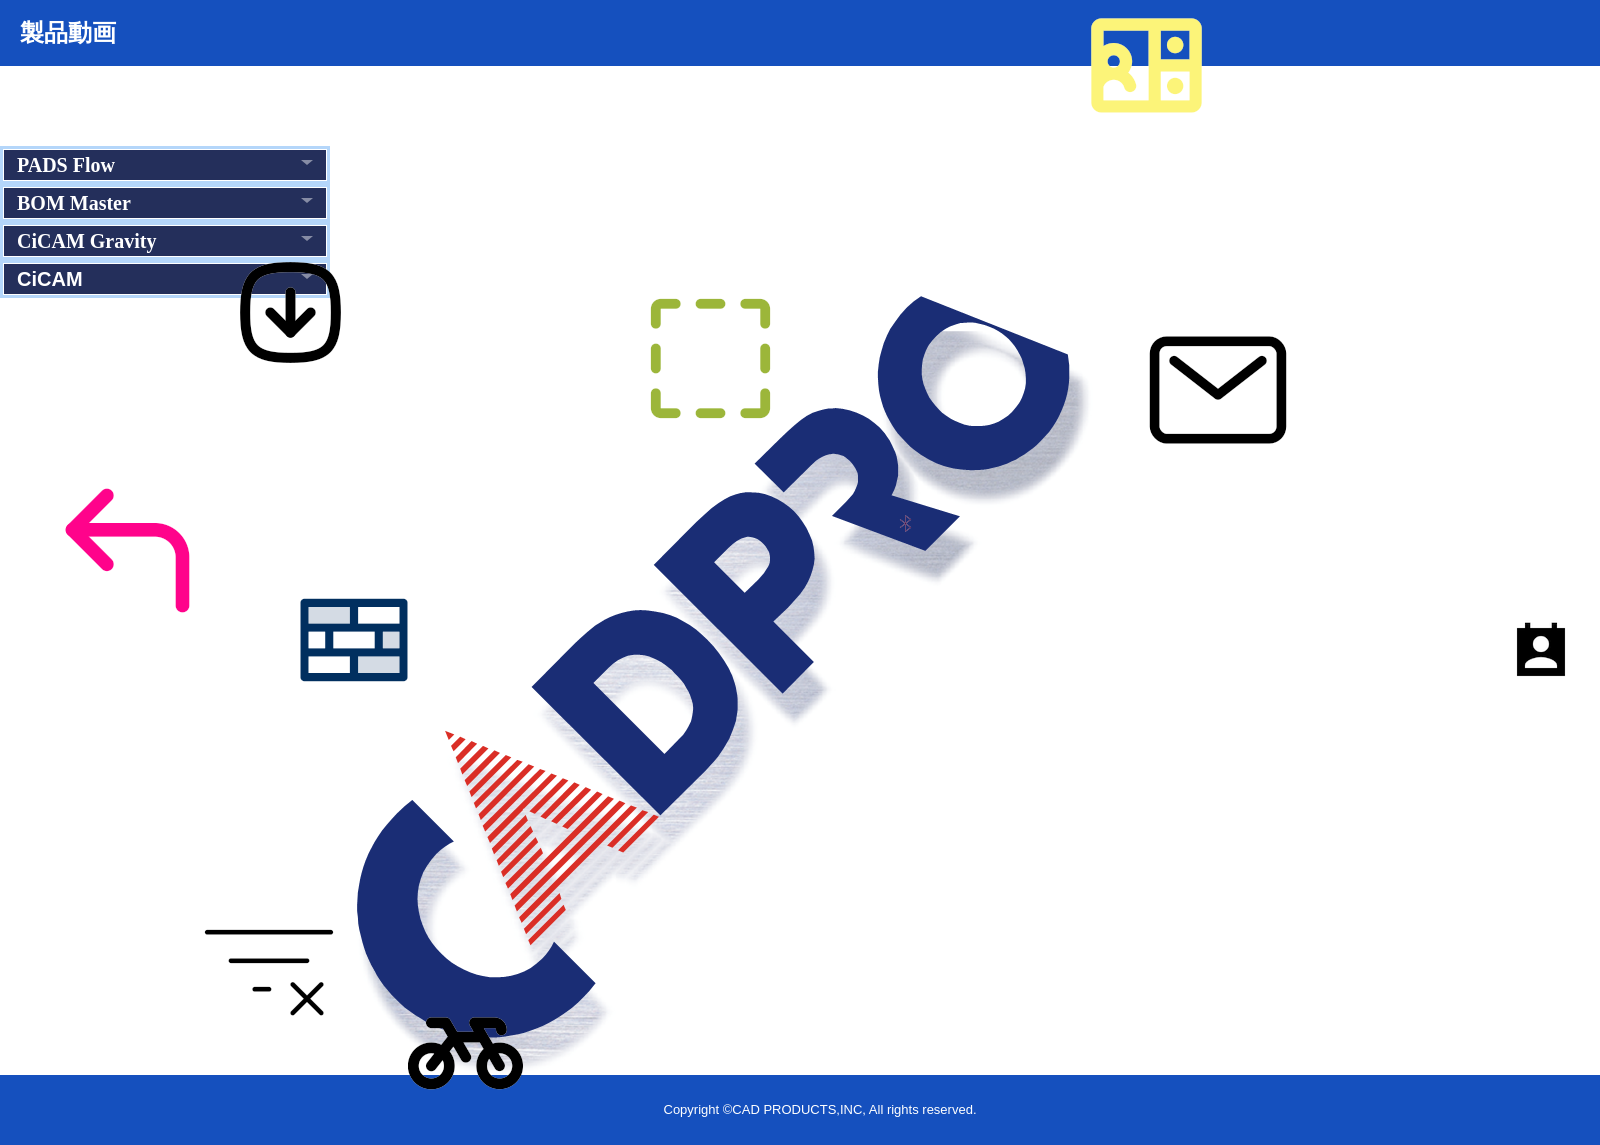 This screenshot has height=1145, width=1600. What do you see at coordinates (465, 1051) in the screenshot?
I see `access bike rental or cycling options` at bounding box center [465, 1051].